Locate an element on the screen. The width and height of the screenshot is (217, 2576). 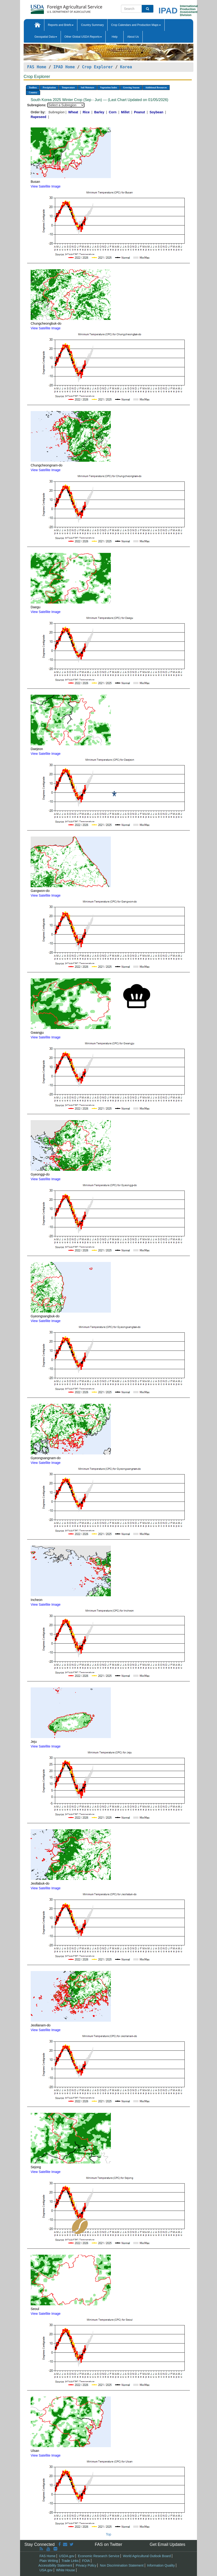
indicates user profile or account is located at coordinates (114, 794).